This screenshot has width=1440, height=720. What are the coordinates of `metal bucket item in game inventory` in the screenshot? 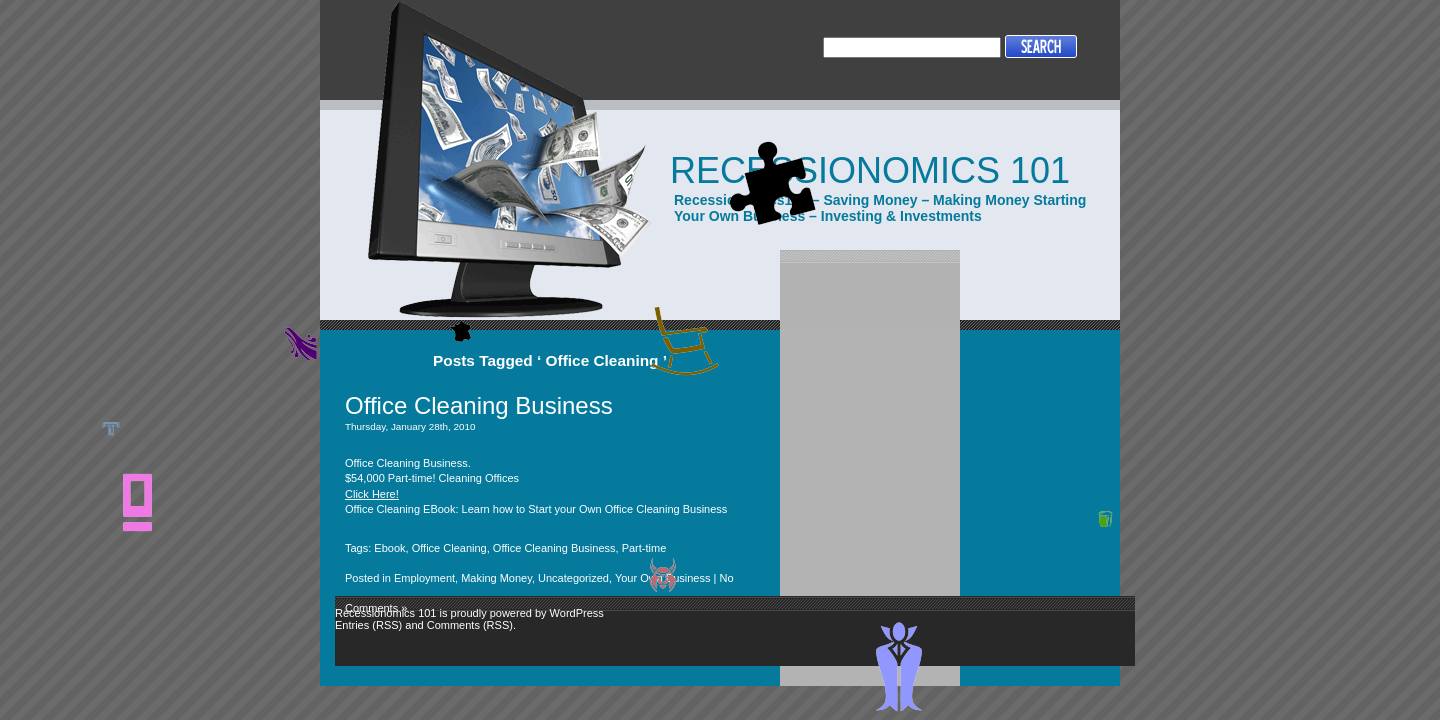 It's located at (1105, 516).